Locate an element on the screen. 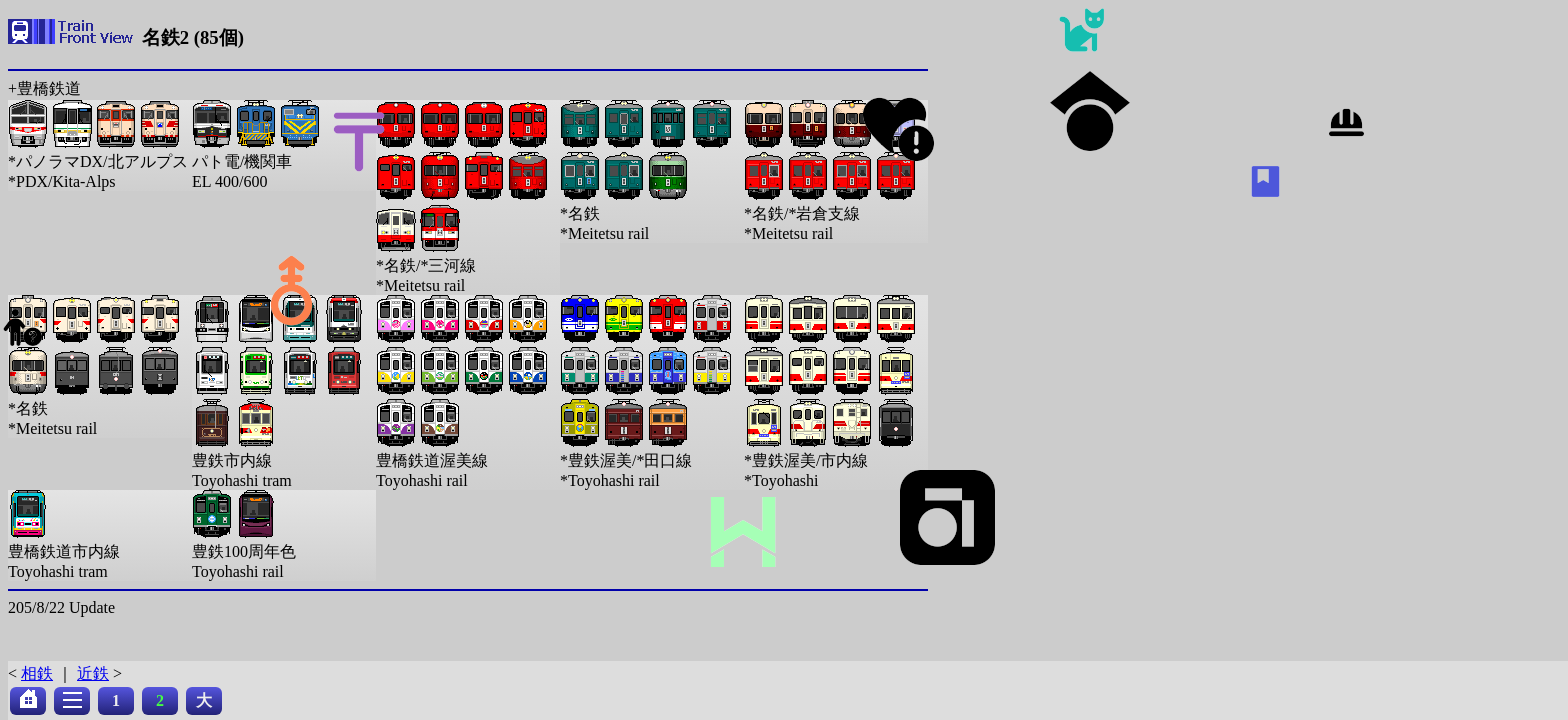 This screenshot has height=720, width=1568. view pet-related content or services is located at coordinates (1081, 30).